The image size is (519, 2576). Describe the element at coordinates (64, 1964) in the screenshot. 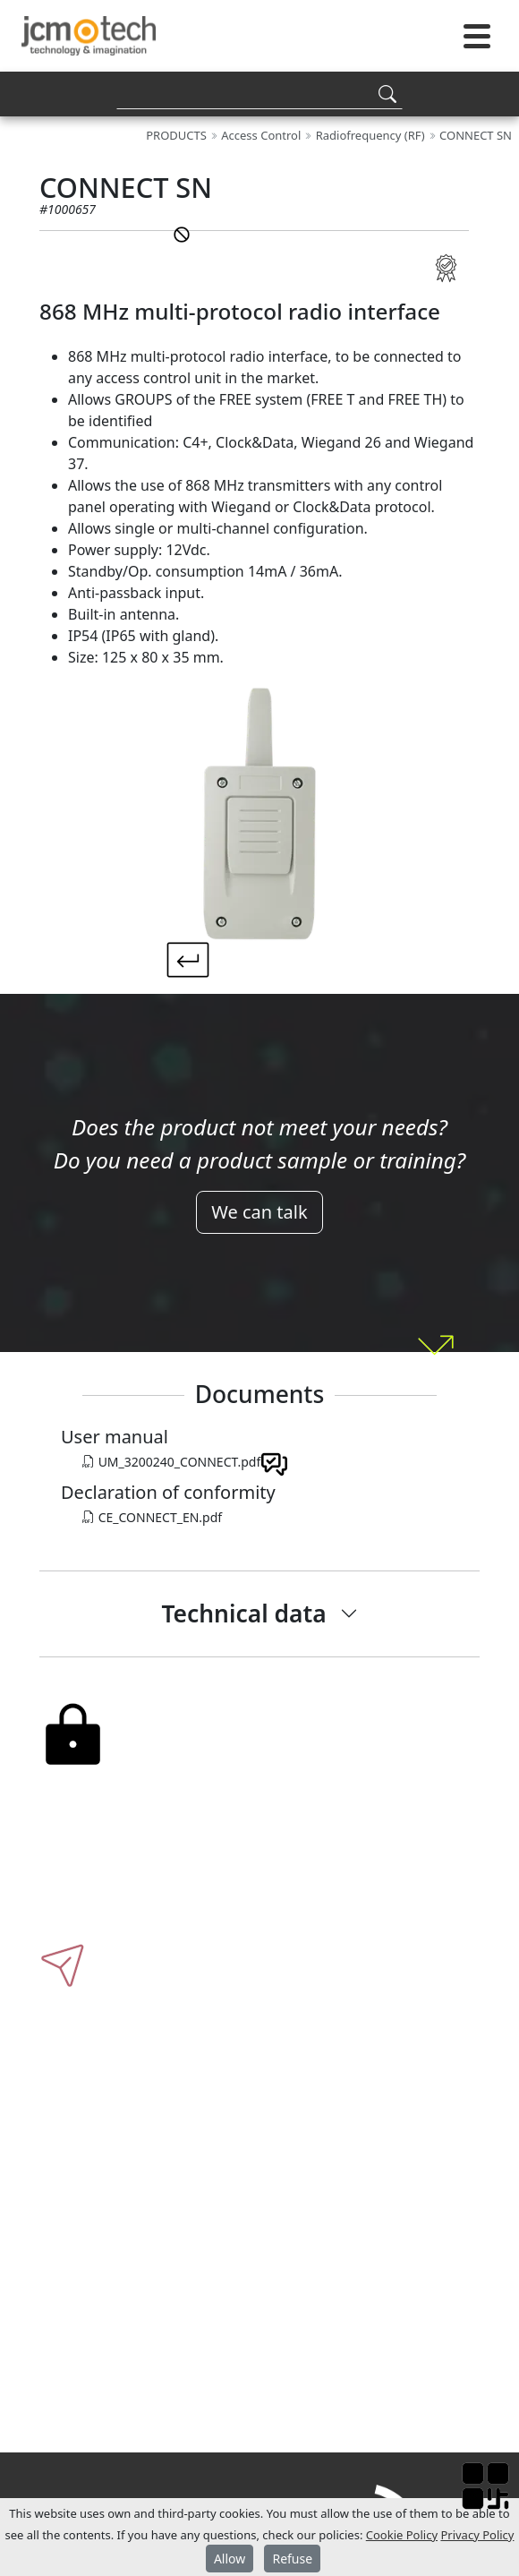

I see `send a message` at that location.